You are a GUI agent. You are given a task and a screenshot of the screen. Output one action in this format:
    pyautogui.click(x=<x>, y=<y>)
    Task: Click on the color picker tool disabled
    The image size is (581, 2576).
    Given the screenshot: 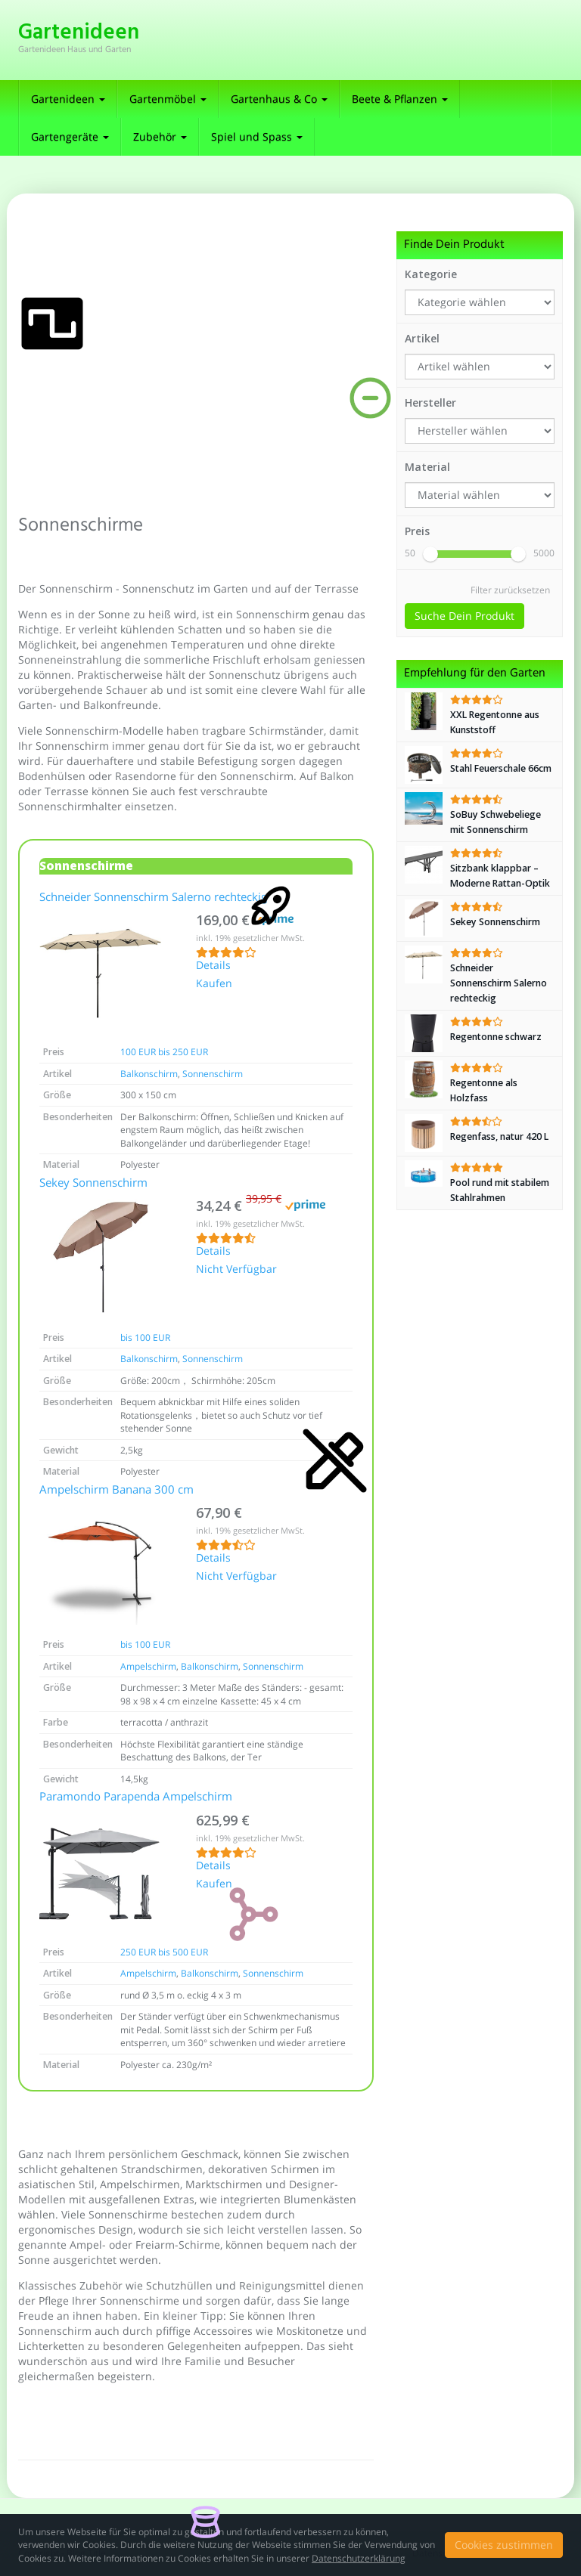 What is the action you would take?
    pyautogui.click(x=334, y=1460)
    